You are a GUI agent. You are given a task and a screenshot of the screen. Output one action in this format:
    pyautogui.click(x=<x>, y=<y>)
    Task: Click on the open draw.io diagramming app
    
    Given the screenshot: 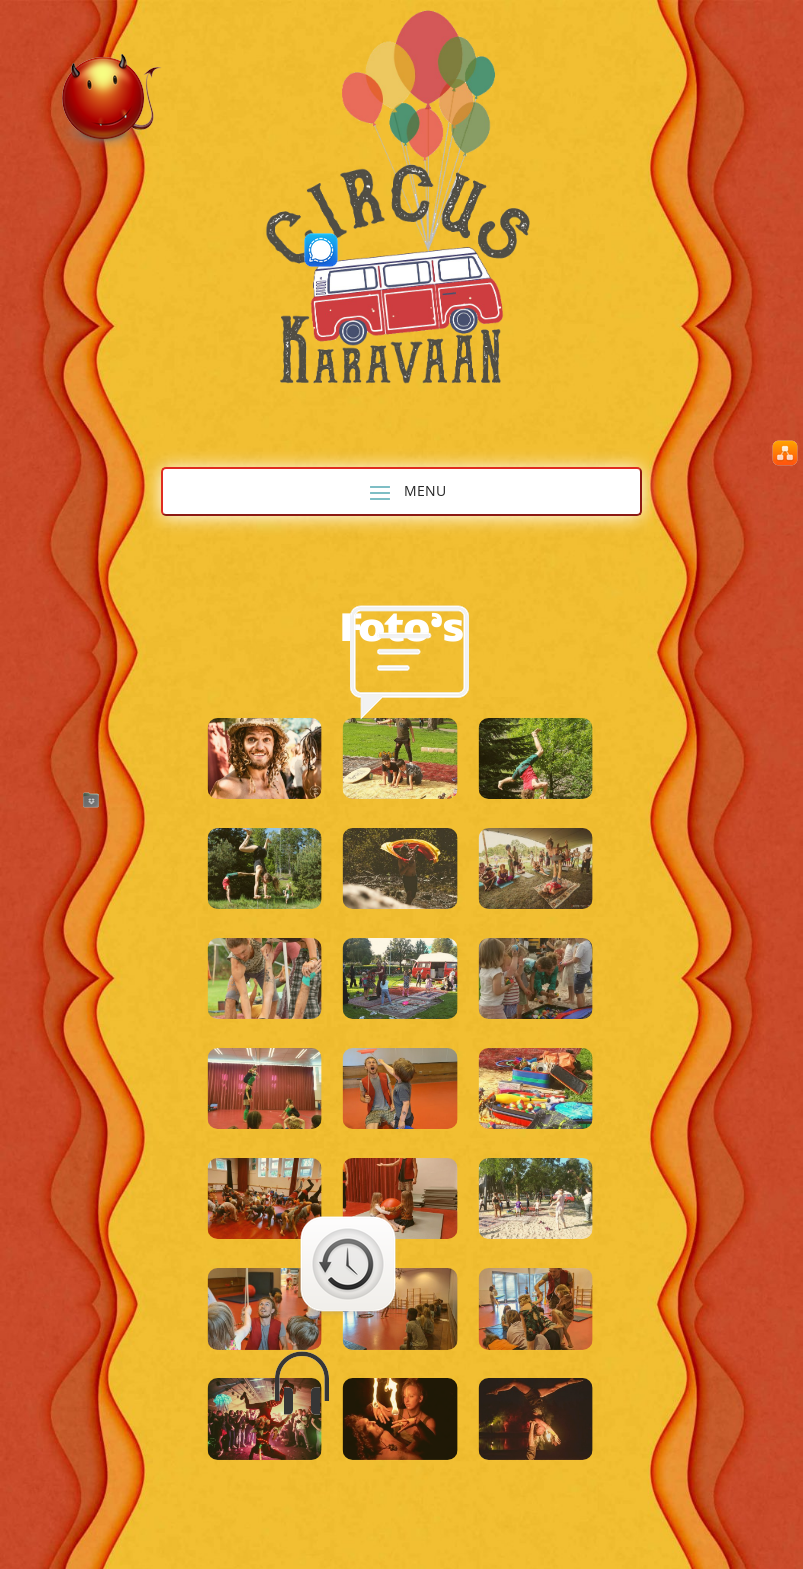 What is the action you would take?
    pyautogui.click(x=785, y=453)
    